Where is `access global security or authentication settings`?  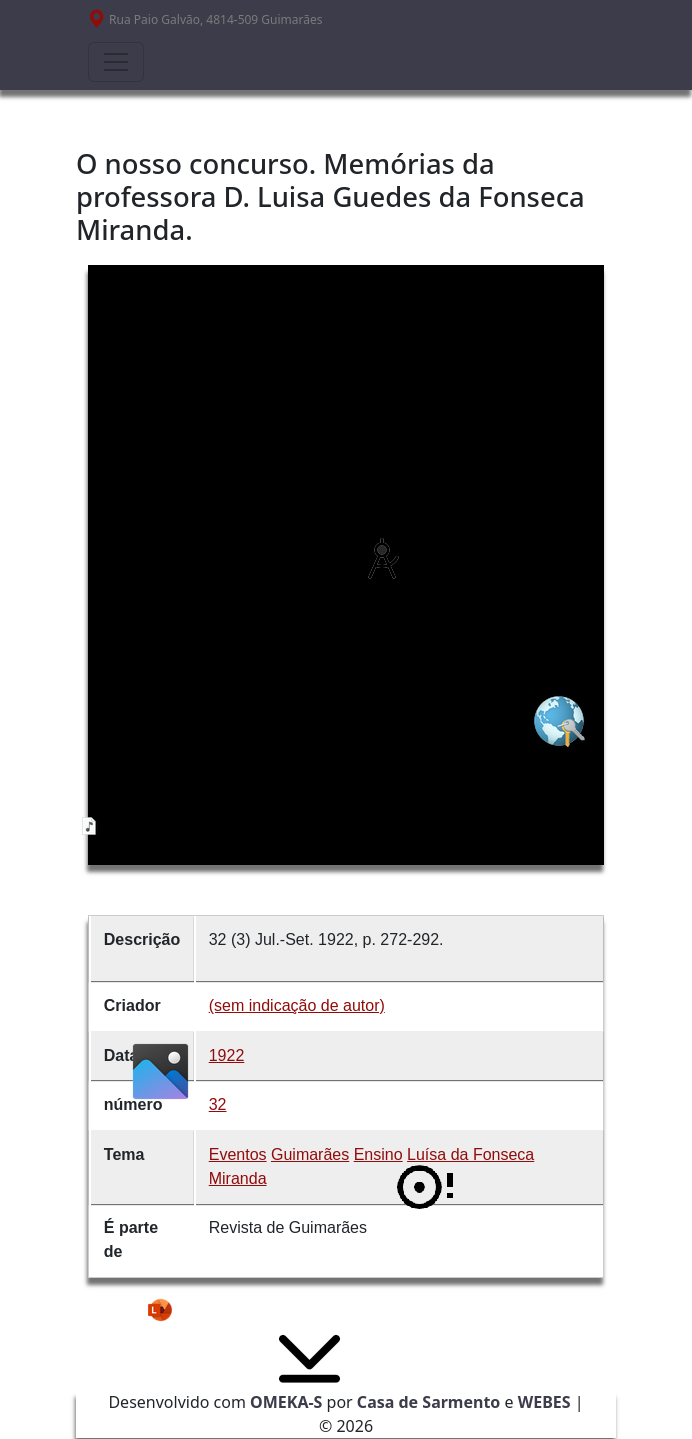
access global security or authentication settings is located at coordinates (559, 721).